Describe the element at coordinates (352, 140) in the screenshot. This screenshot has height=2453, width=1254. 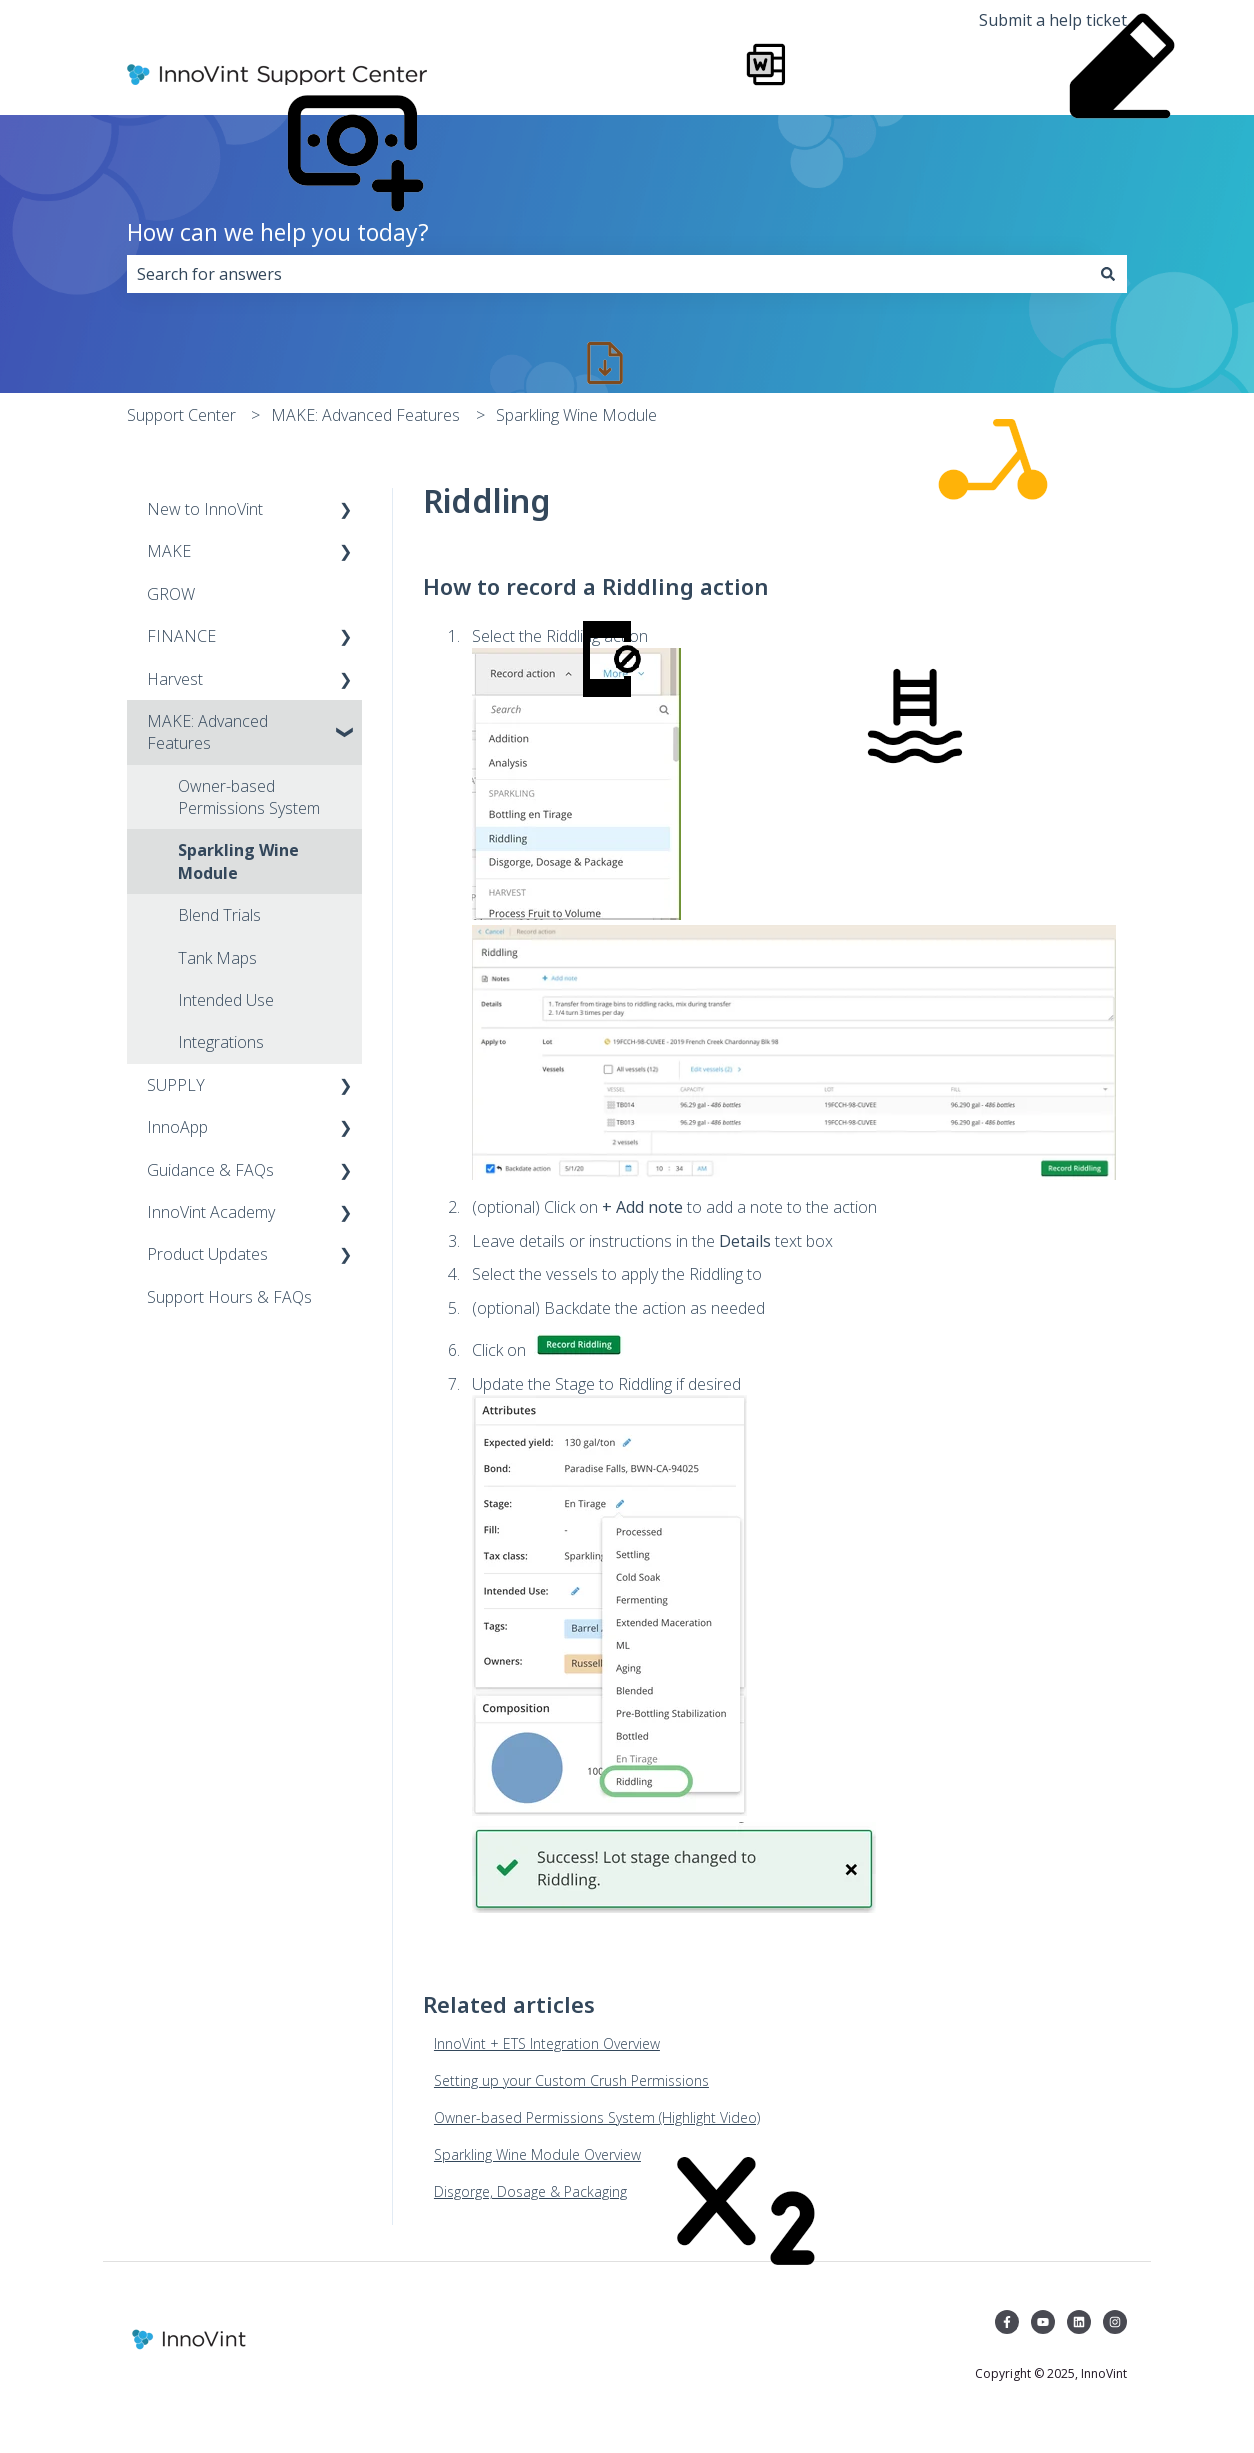
I see `add funds to your account` at that location.